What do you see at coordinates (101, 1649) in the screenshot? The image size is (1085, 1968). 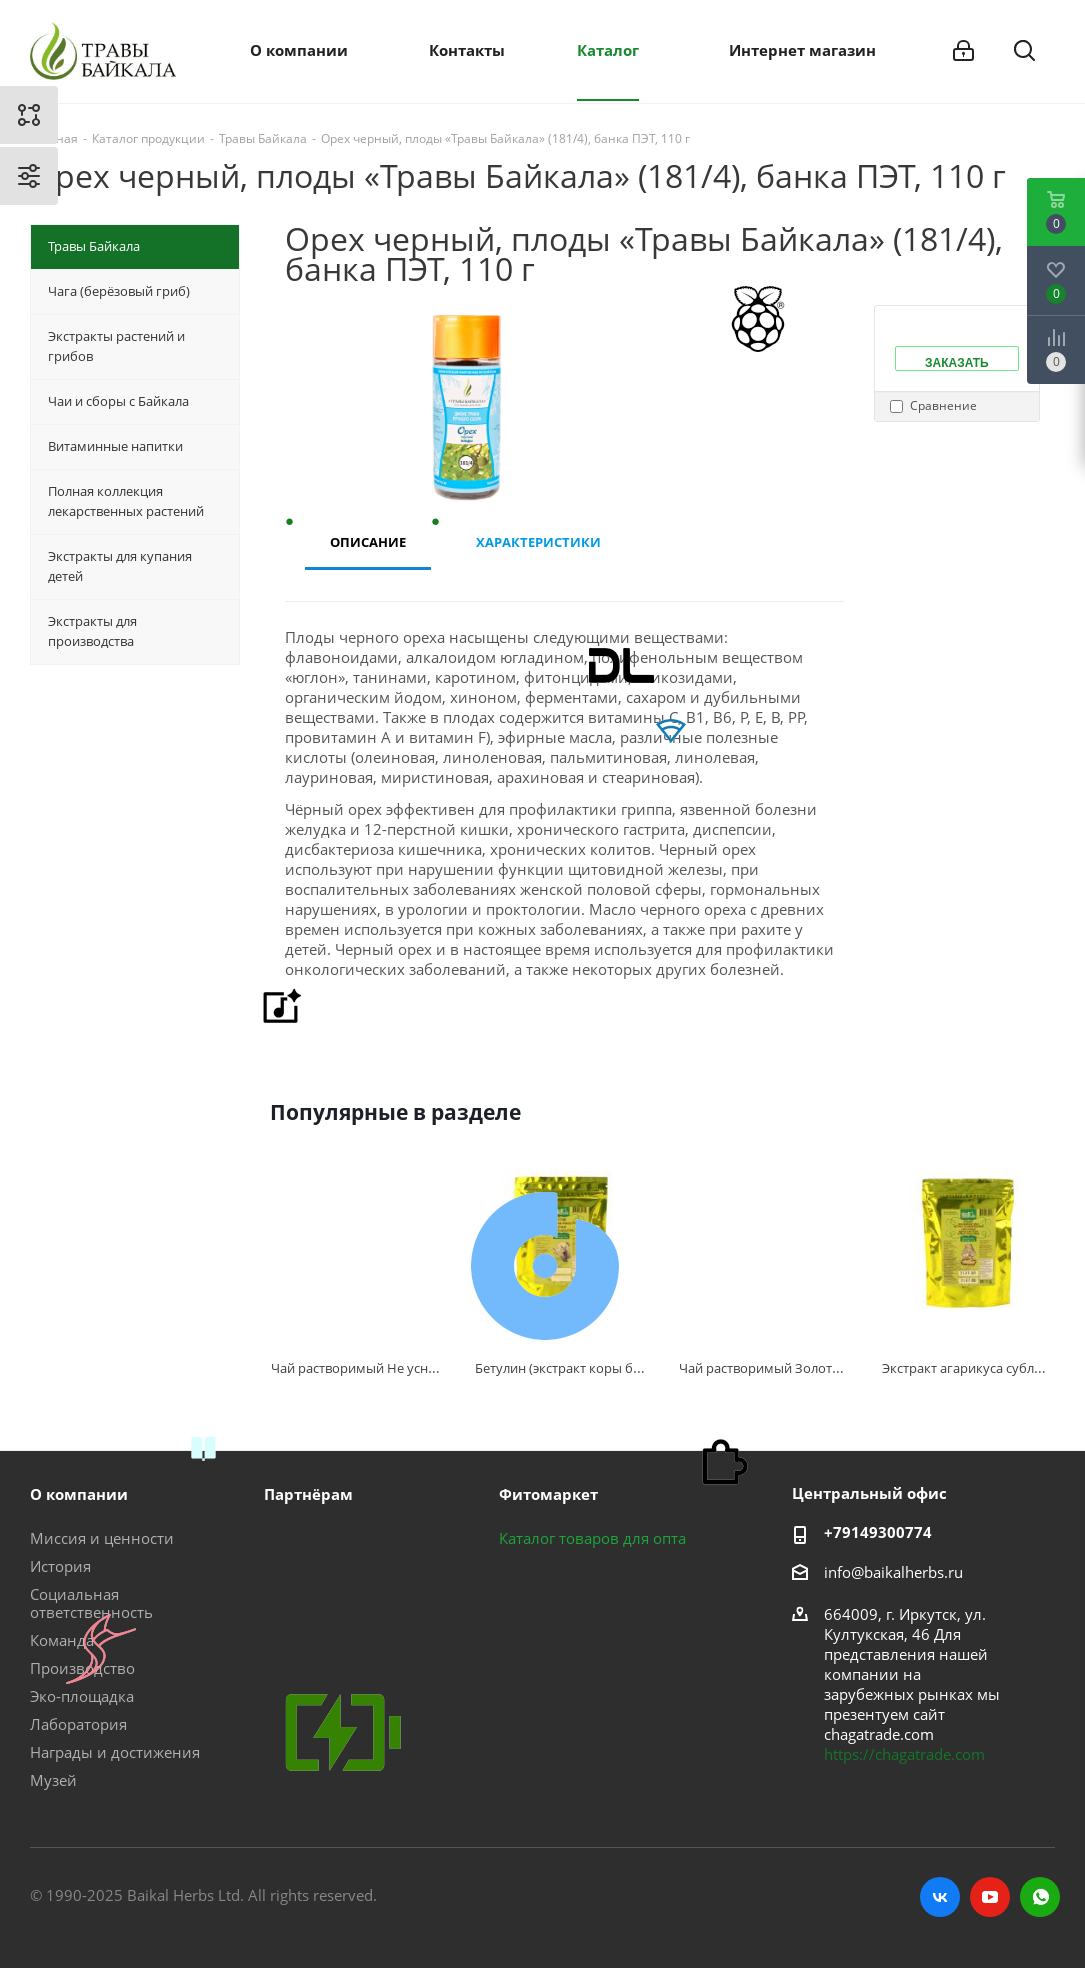 I see `sailfish os logo` at bounding box center [101, 1649].